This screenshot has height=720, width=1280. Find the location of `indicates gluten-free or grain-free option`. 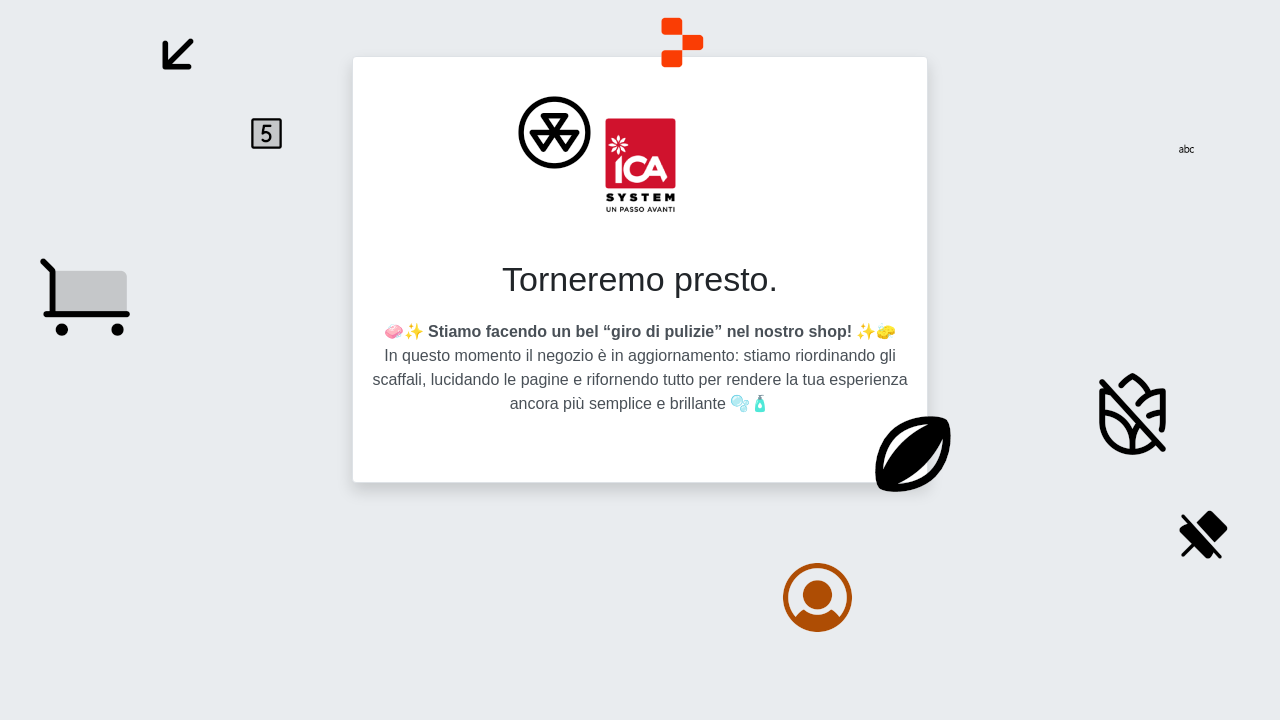

indicates gluten-free or grain-free option is located at coordinates (1132, 415).